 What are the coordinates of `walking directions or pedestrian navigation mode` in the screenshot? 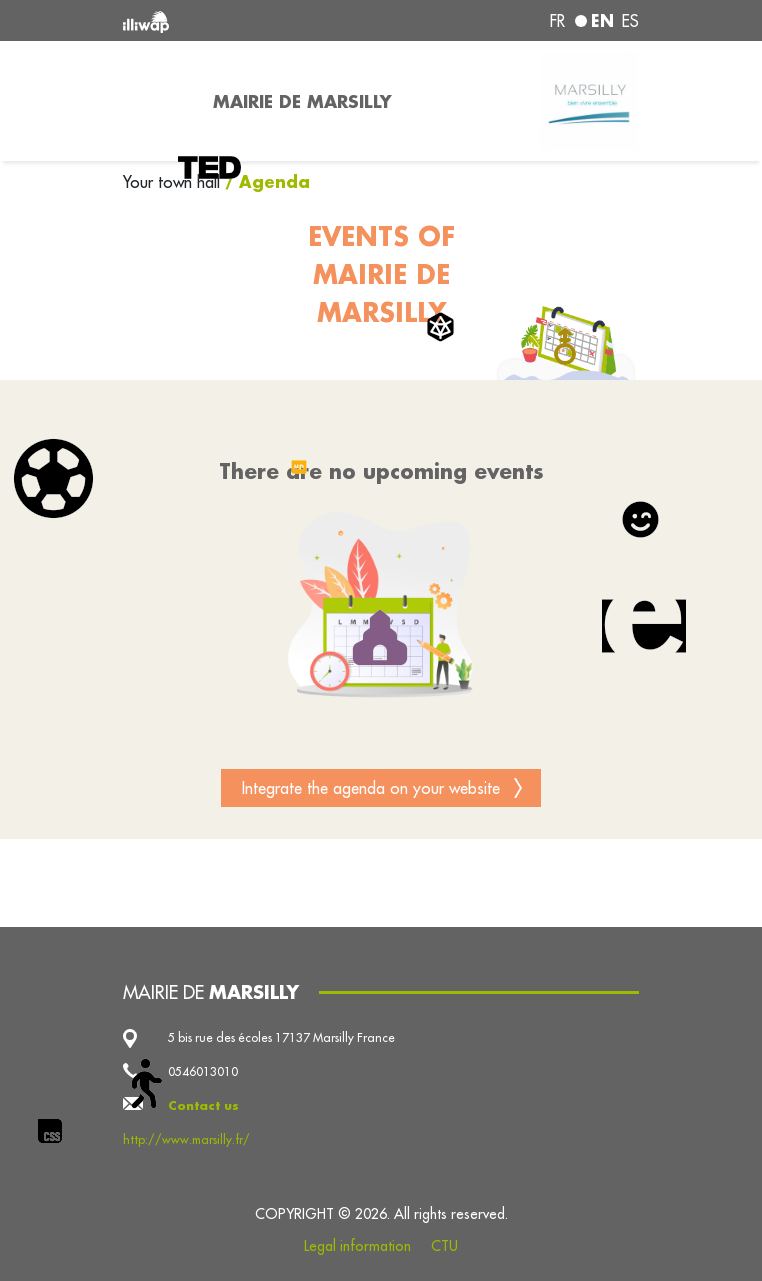 It's located at (145, 1083).